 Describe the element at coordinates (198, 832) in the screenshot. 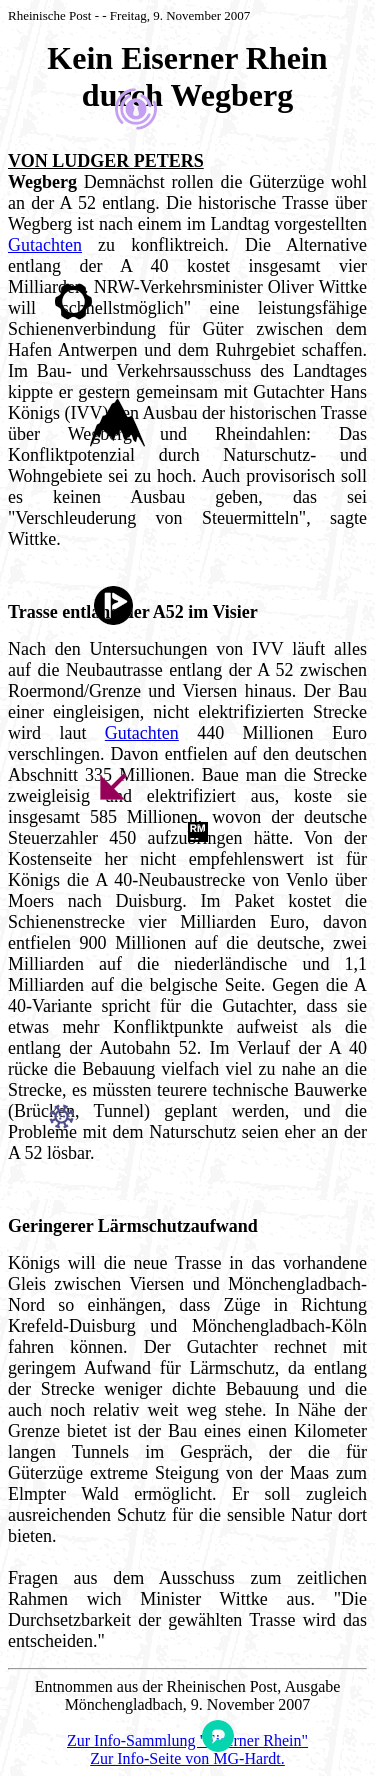

I see `open RubyMine IDE` at that location.